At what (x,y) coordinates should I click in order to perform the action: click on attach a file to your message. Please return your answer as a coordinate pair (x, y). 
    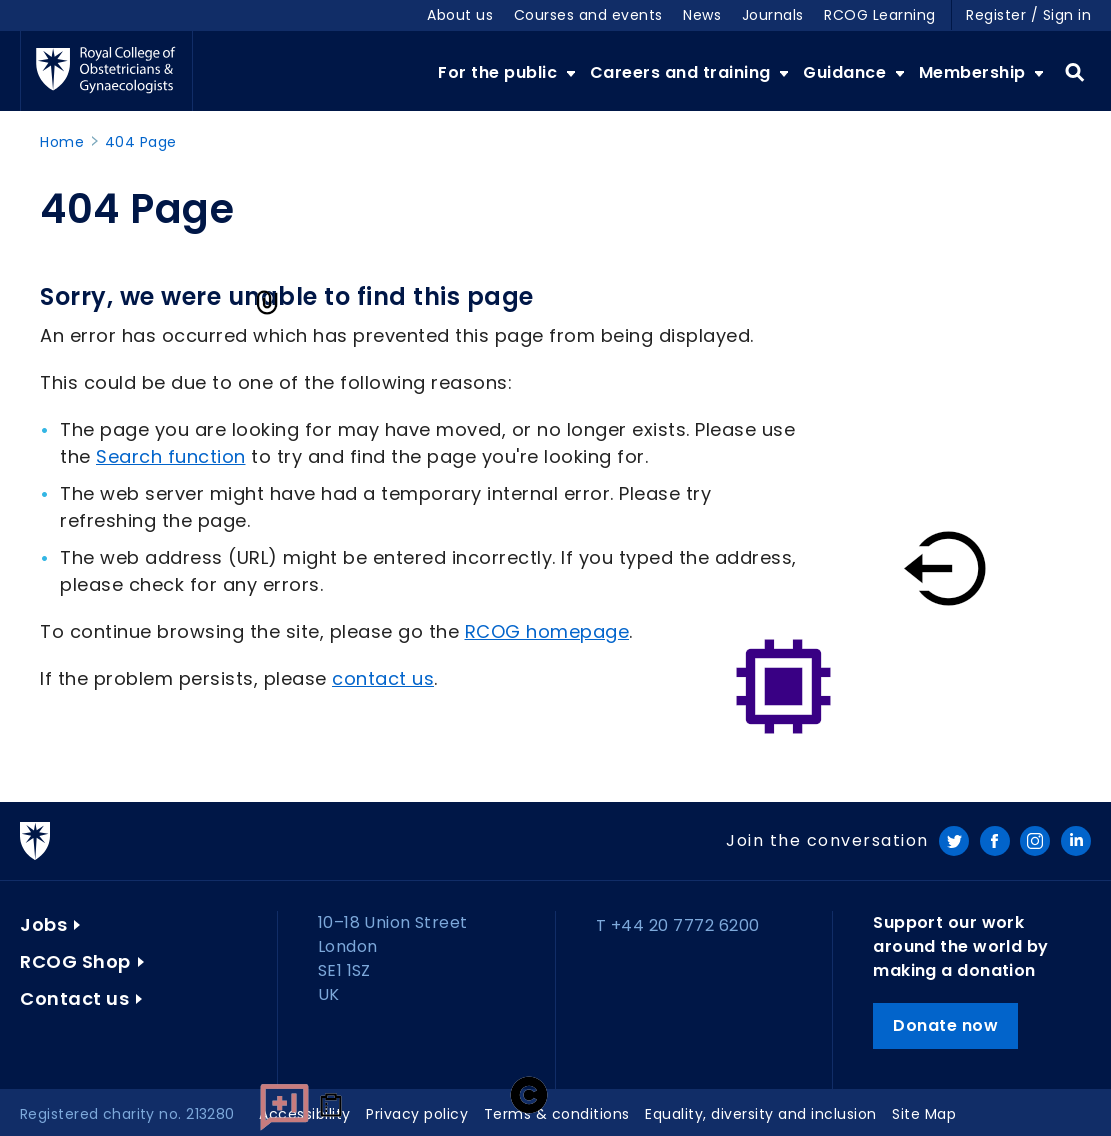
    Looking at the image, I should click on (266, 302).